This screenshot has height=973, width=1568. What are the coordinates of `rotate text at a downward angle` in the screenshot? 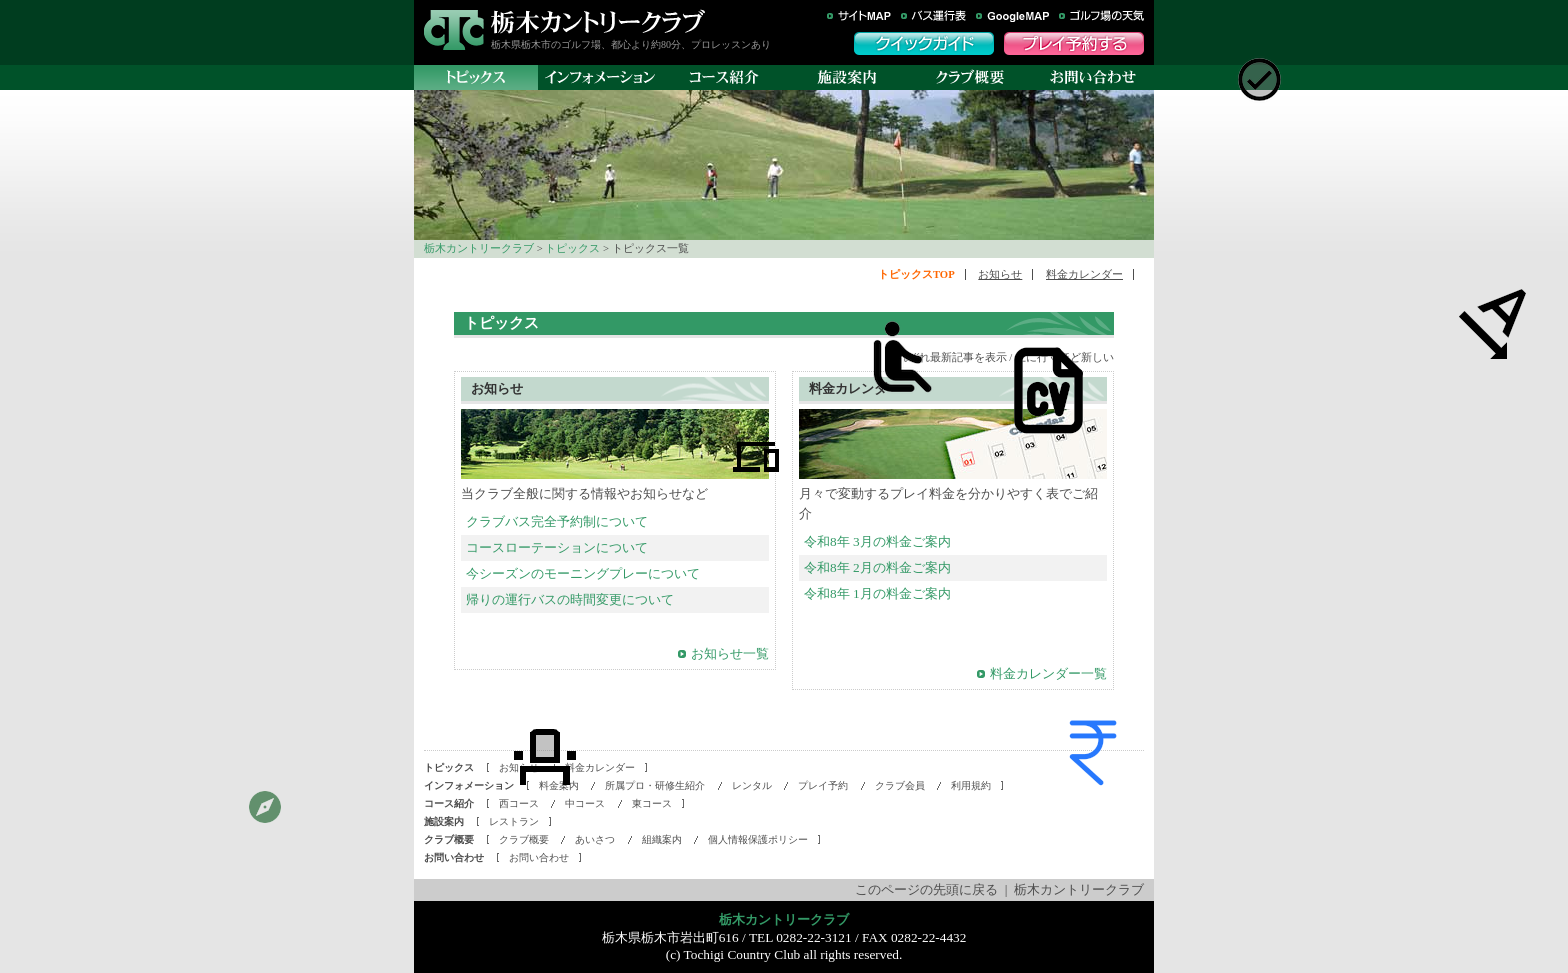 It's located at (1495, 323).